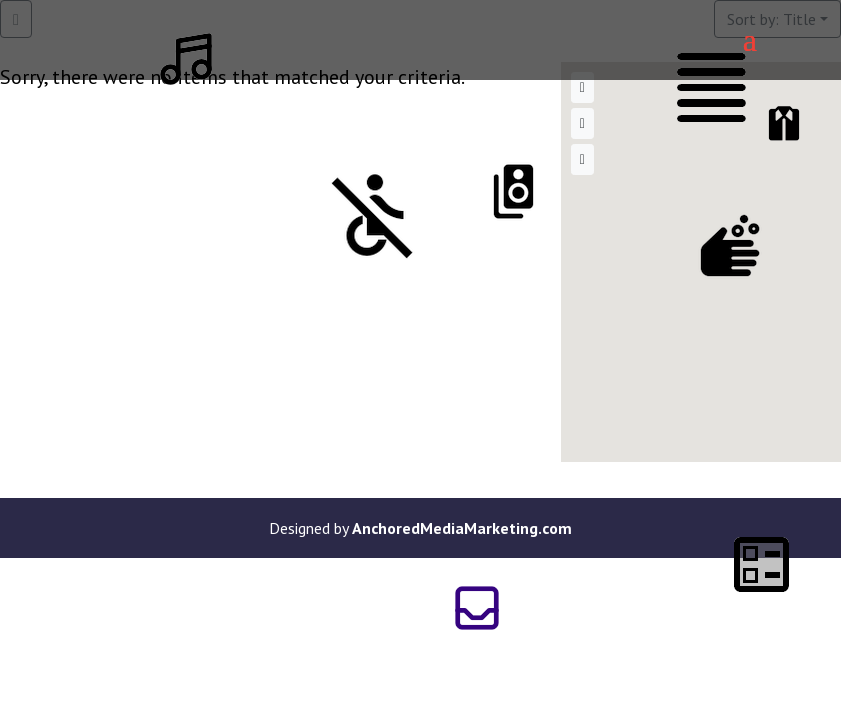  Describe the element at coordinates (731, 245) in the screenshot. I see `hand washing or hygiene reminder` at that location.